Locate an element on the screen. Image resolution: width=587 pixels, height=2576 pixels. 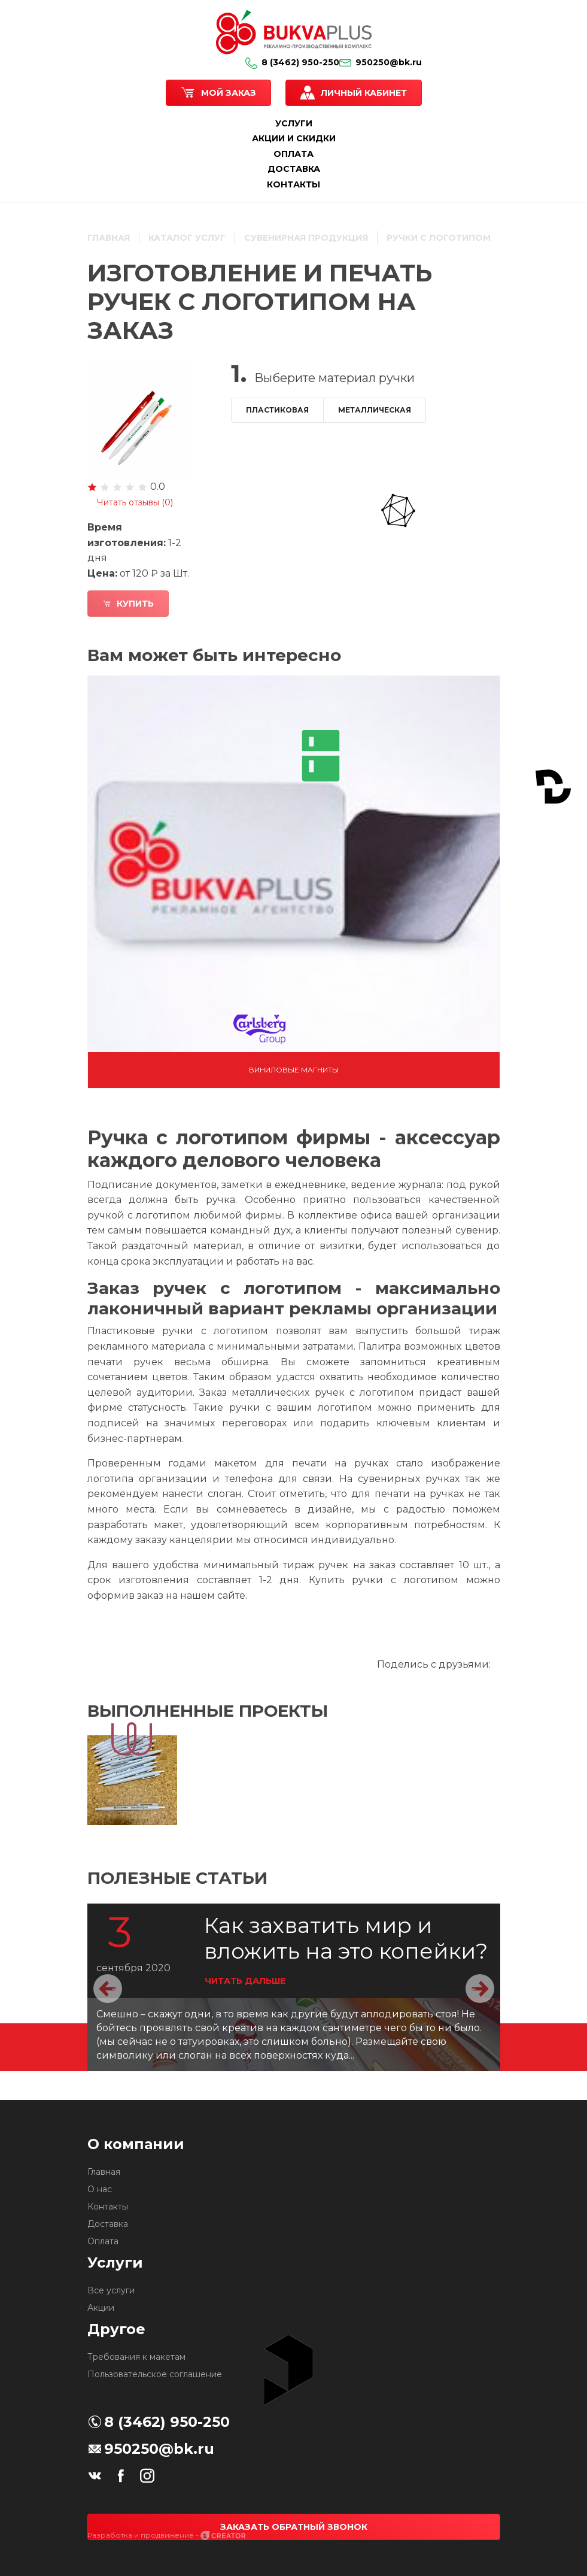
ONNX (Open Neural Network Exchange) logo is located at coordinates (398, 510).